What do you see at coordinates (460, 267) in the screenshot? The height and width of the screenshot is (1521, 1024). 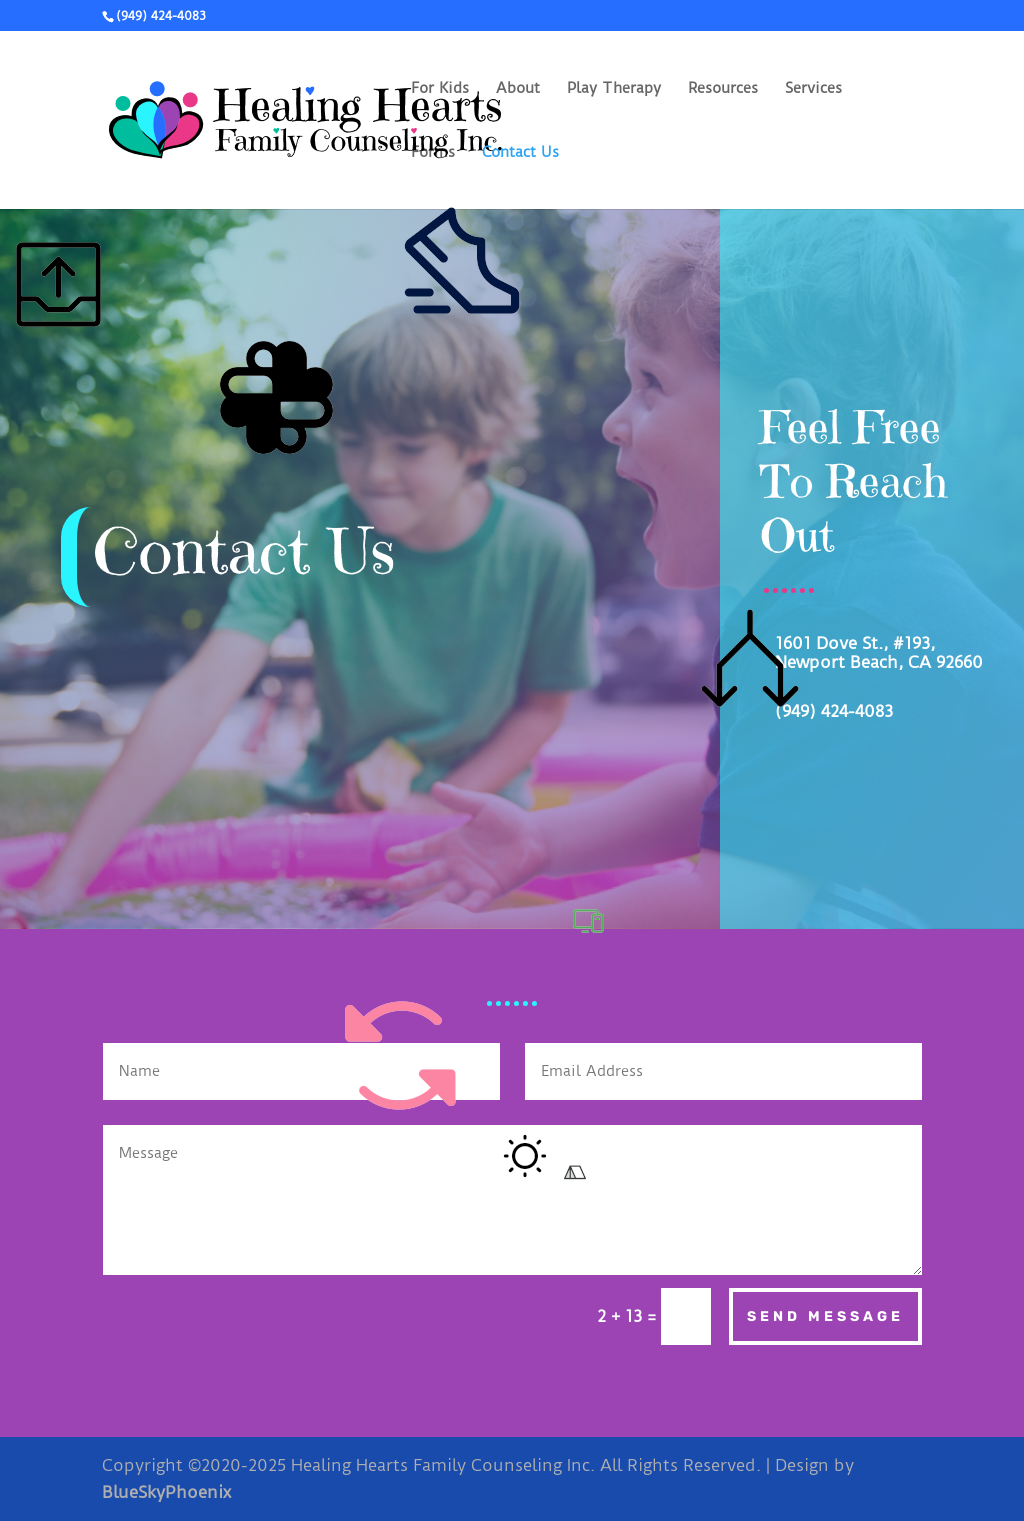 I see `start a running or fitness activity` at bounding box center [460, 267].